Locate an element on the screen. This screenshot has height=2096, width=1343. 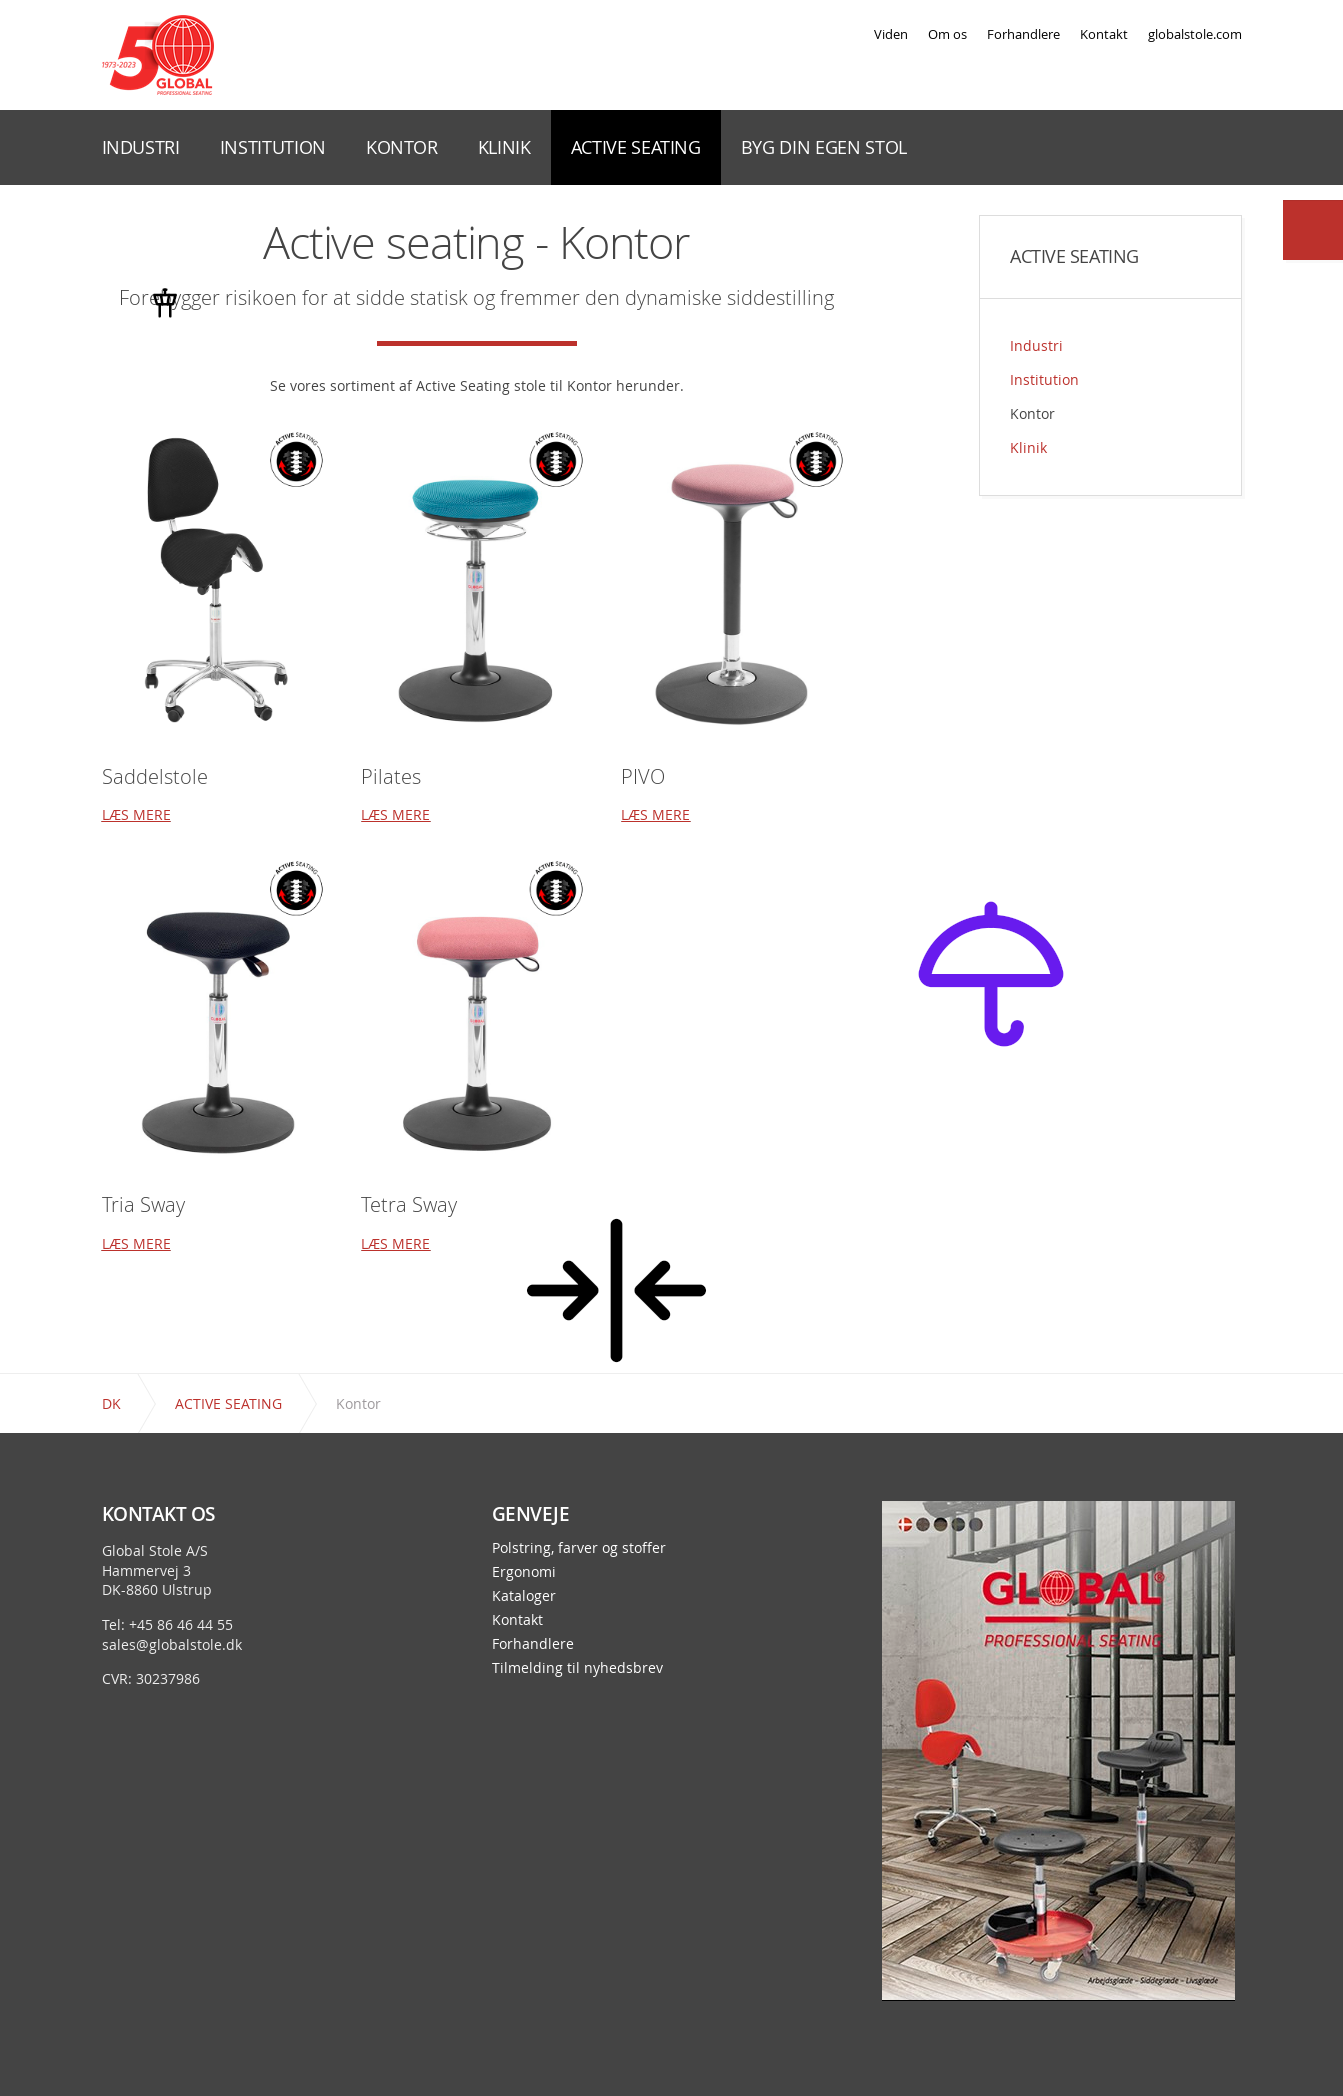
view weather protection or rain forecast is located at coordinates (991, 974).